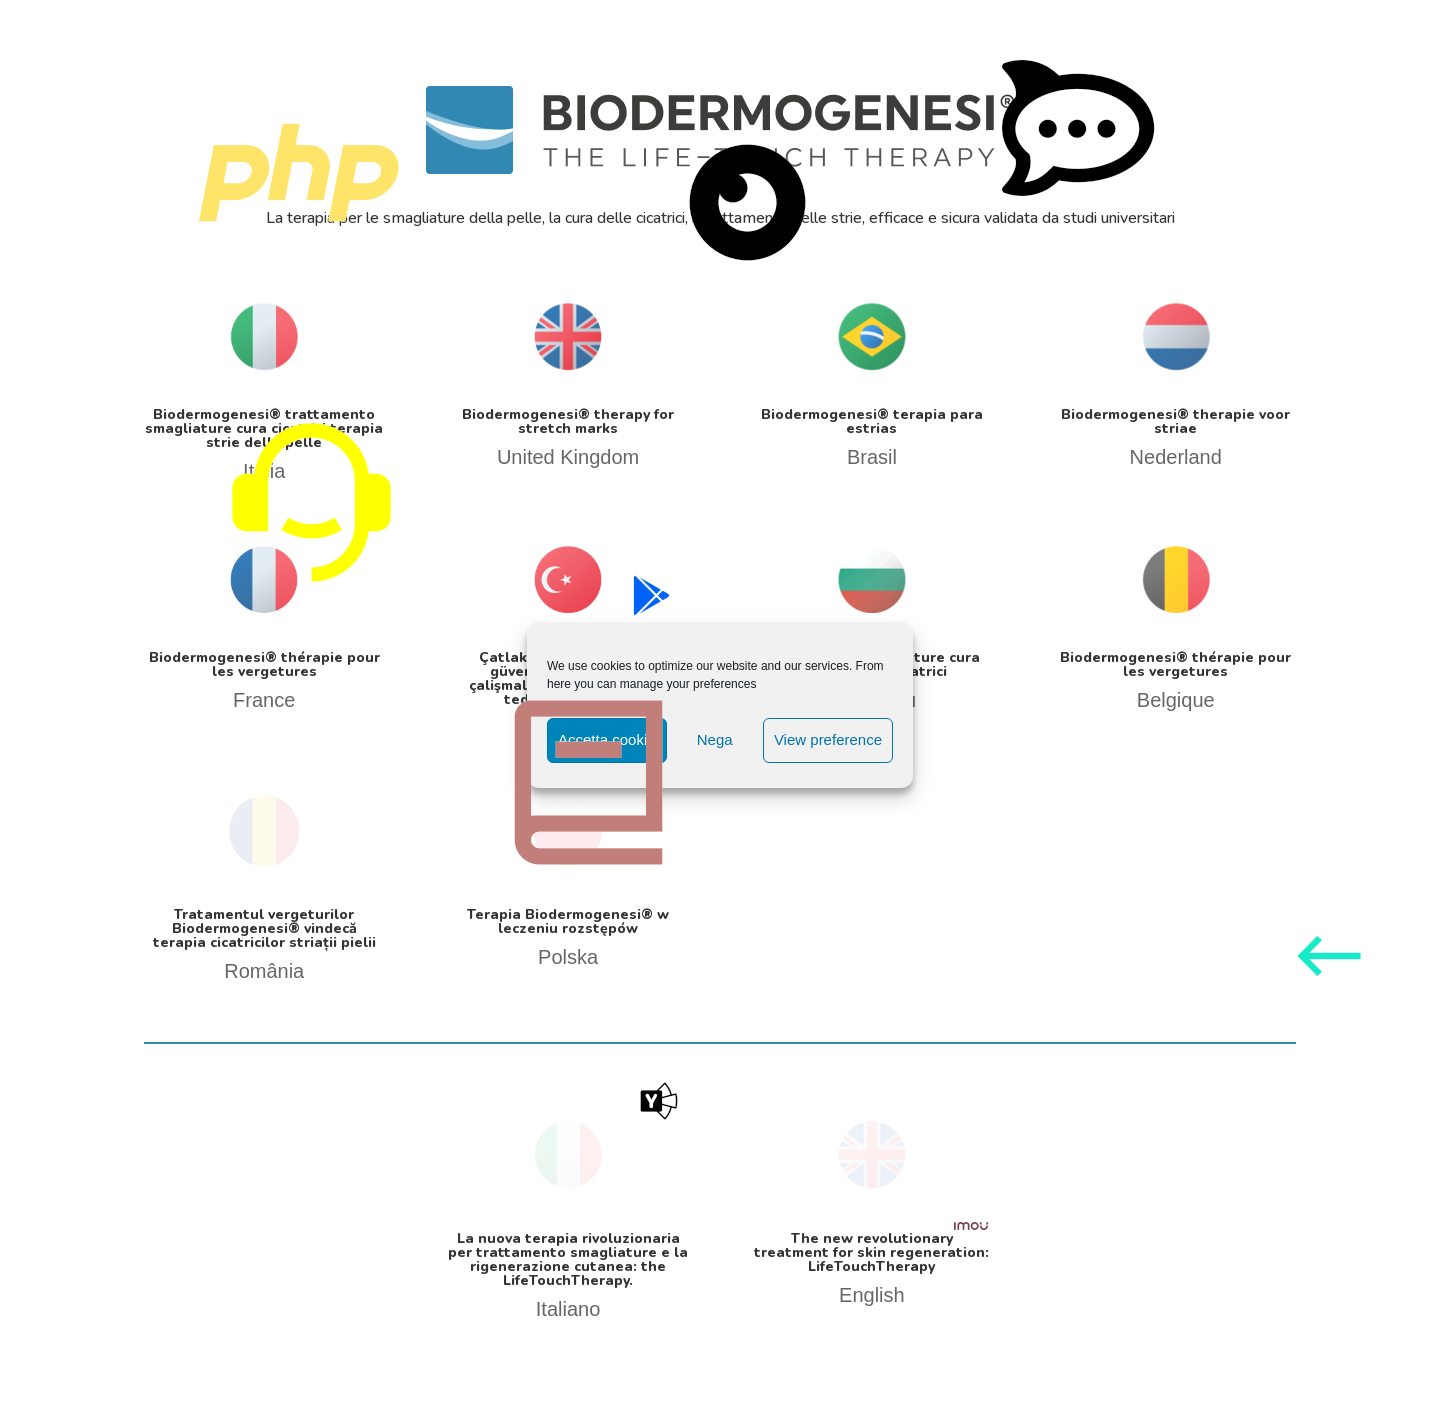 This screenshot has width=1440, height=1409. Describe the element at coordinates (747, 202) in the screenshot. I see `view or preview content` at that location.